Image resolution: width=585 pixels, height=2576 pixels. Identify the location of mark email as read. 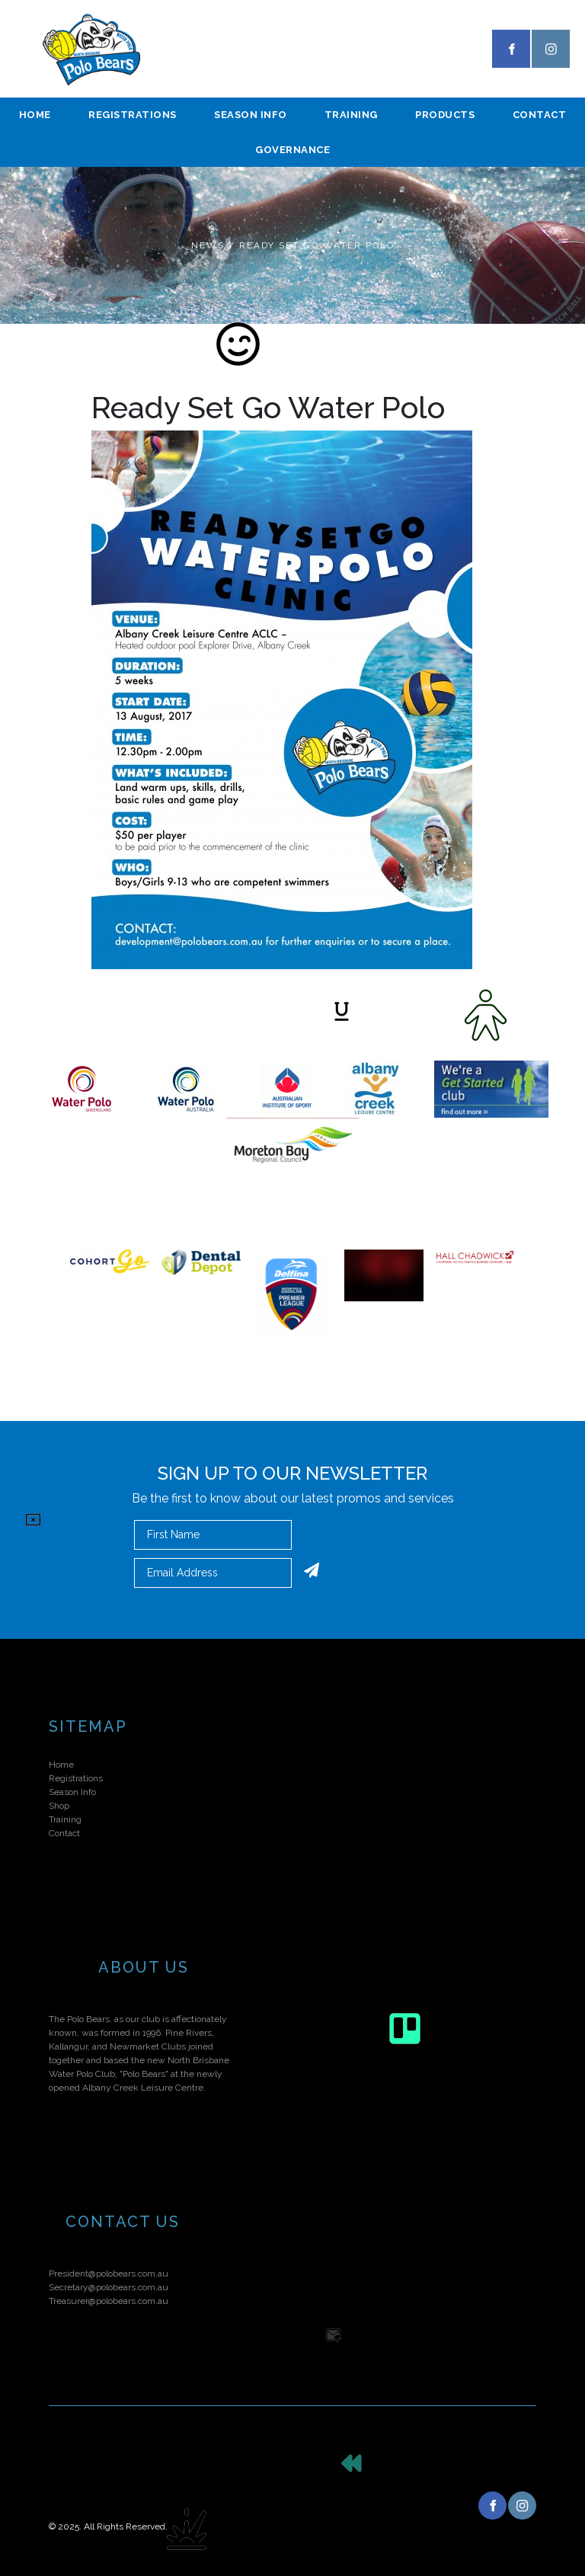
(333, 2334).